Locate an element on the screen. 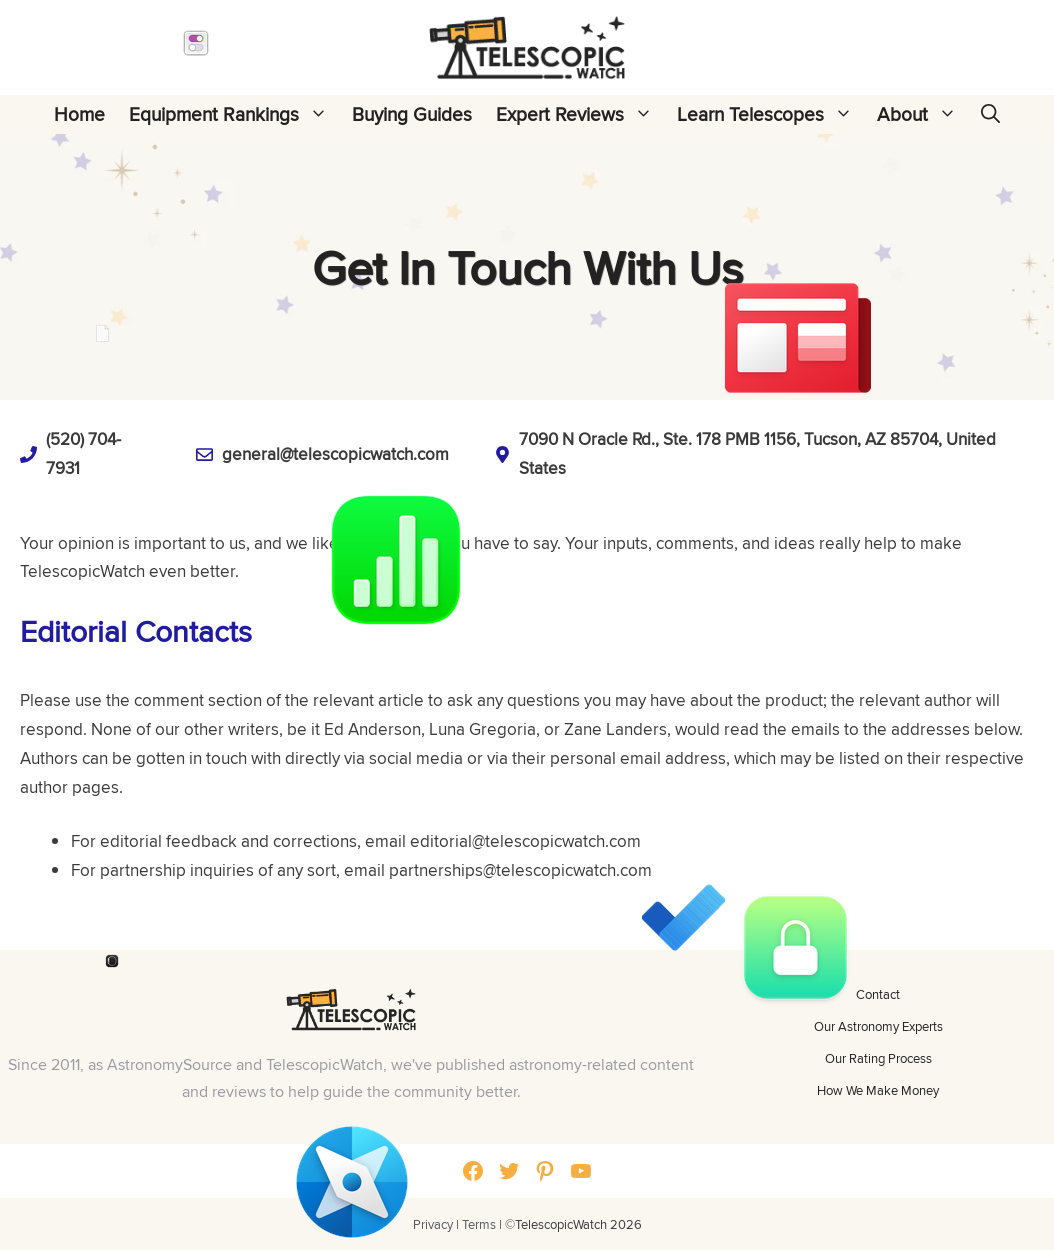  open the tasks app is located at coordinates (683, 917).